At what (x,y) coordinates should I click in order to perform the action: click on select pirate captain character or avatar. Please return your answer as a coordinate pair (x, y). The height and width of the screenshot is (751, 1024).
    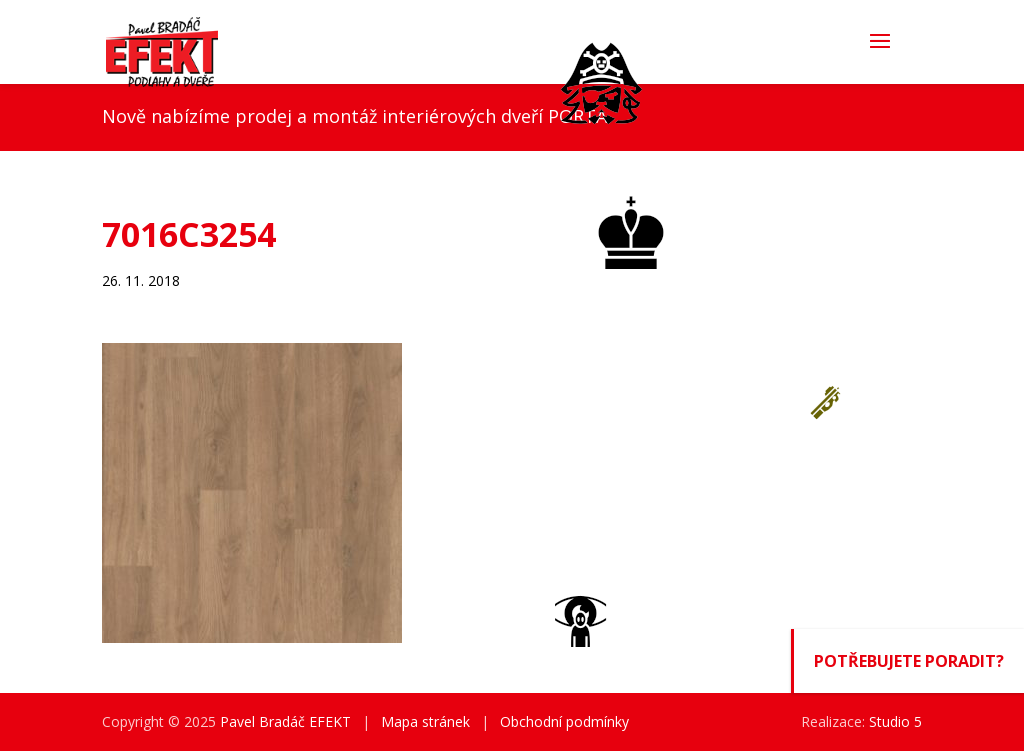
    Looking at the image, I should click on (601, 83).